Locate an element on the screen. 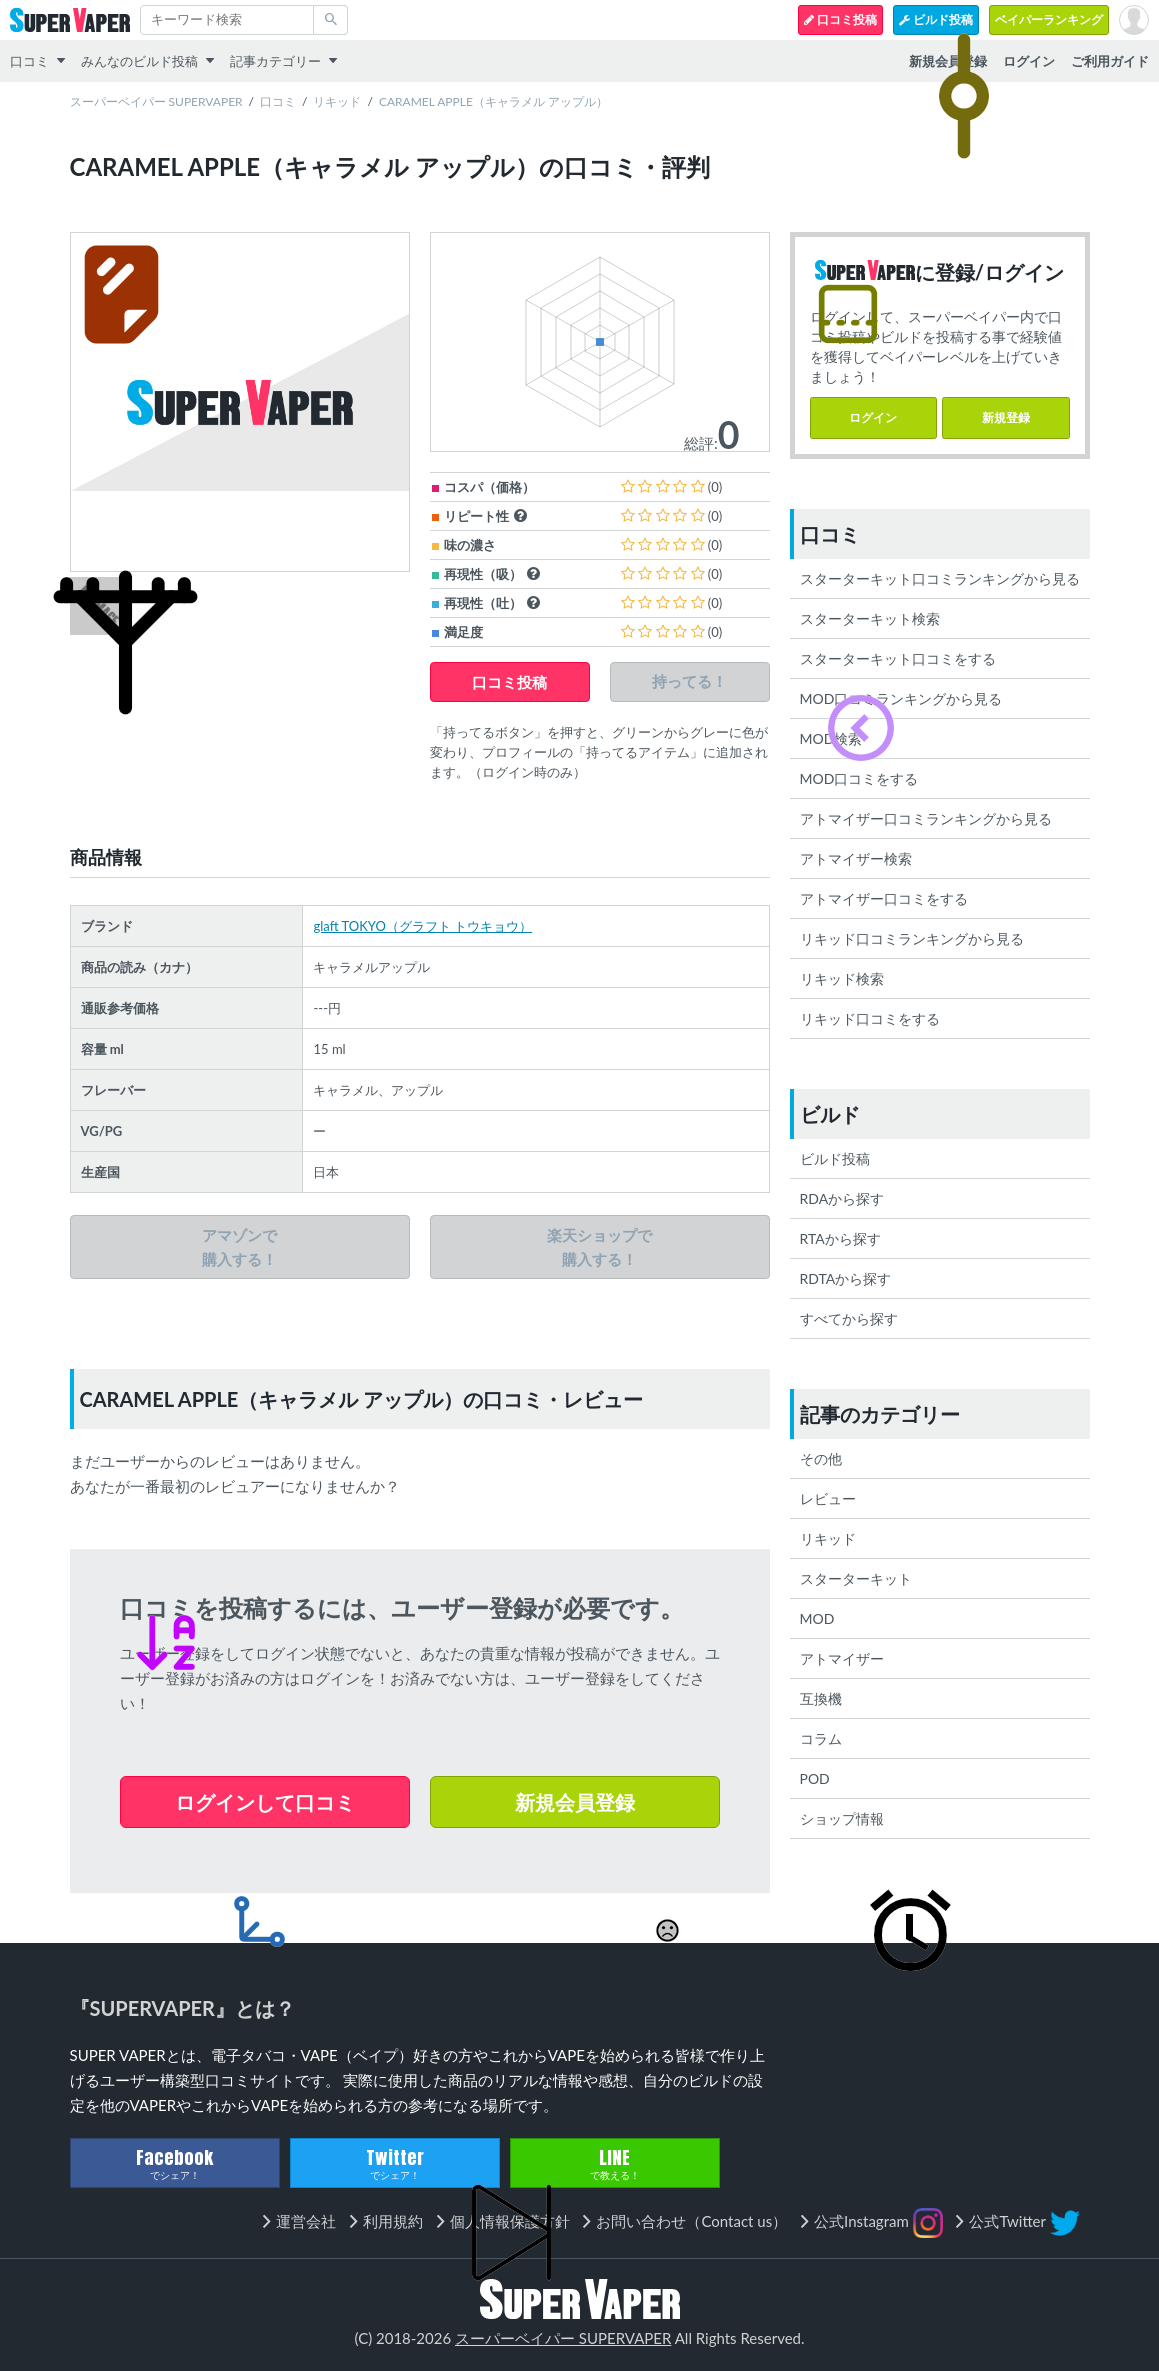  skip to the next track or media item is located at coordinates (511, 2232).